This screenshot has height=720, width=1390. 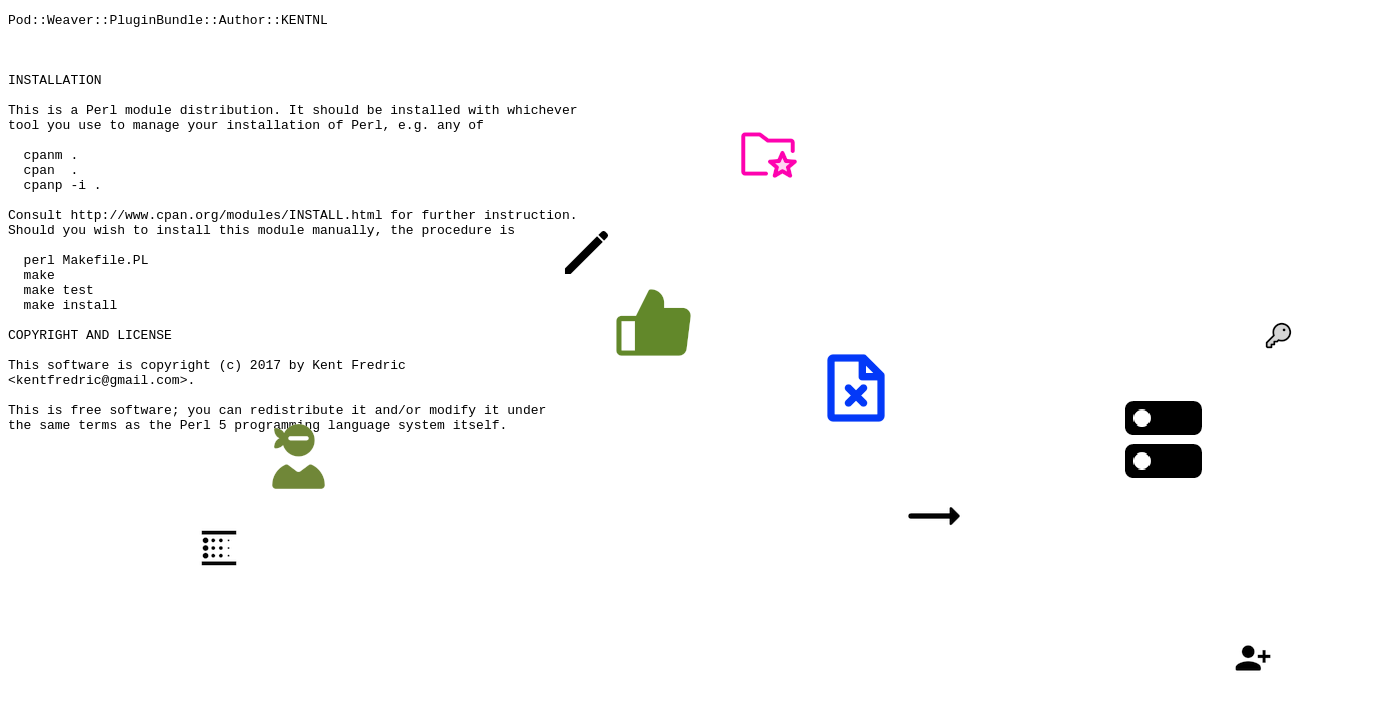 What do you see at coordinates (1253, 658) in the screenshot?
I see `add a new contact or friend` at bounding box center [1253, 658].